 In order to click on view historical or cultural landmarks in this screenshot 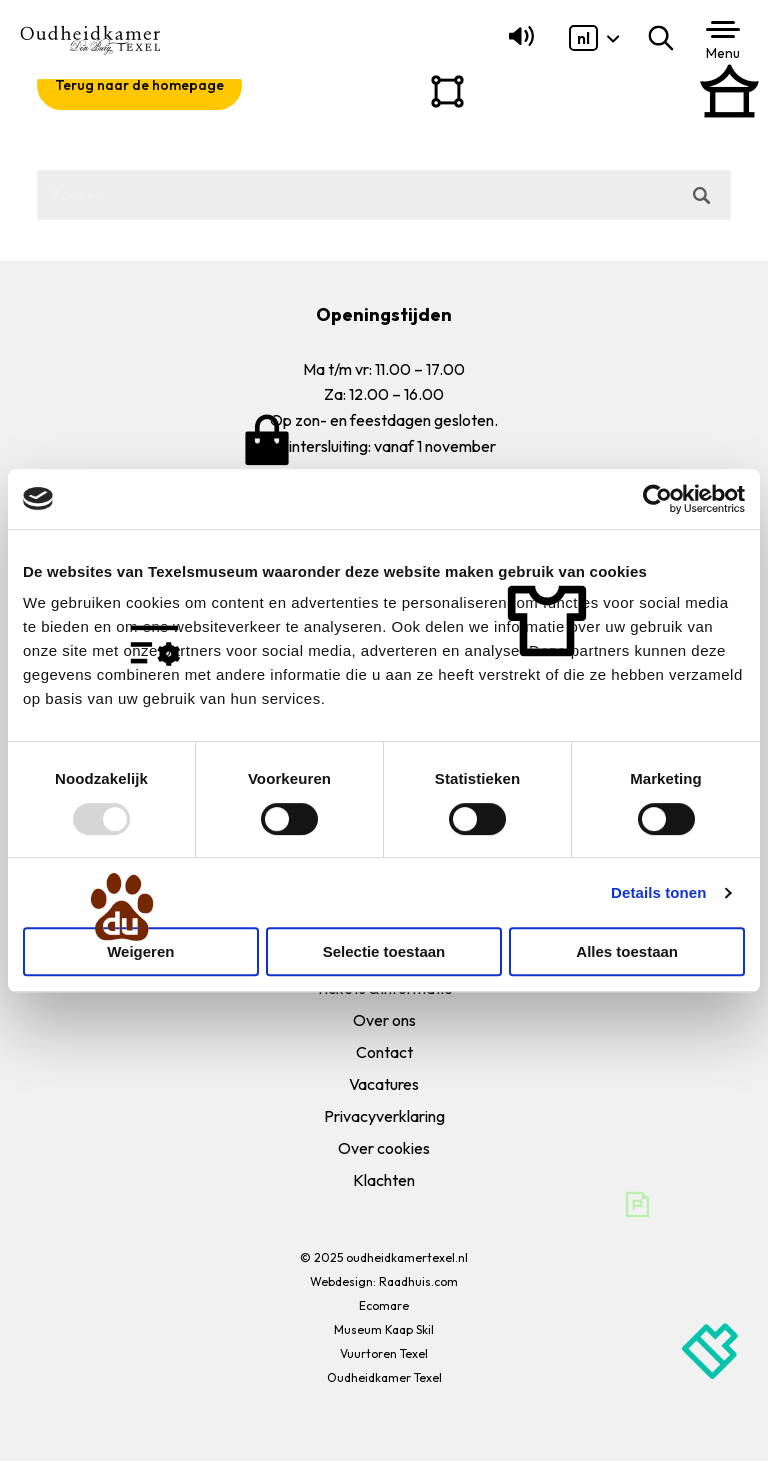, I will do `click(729, 92)`.